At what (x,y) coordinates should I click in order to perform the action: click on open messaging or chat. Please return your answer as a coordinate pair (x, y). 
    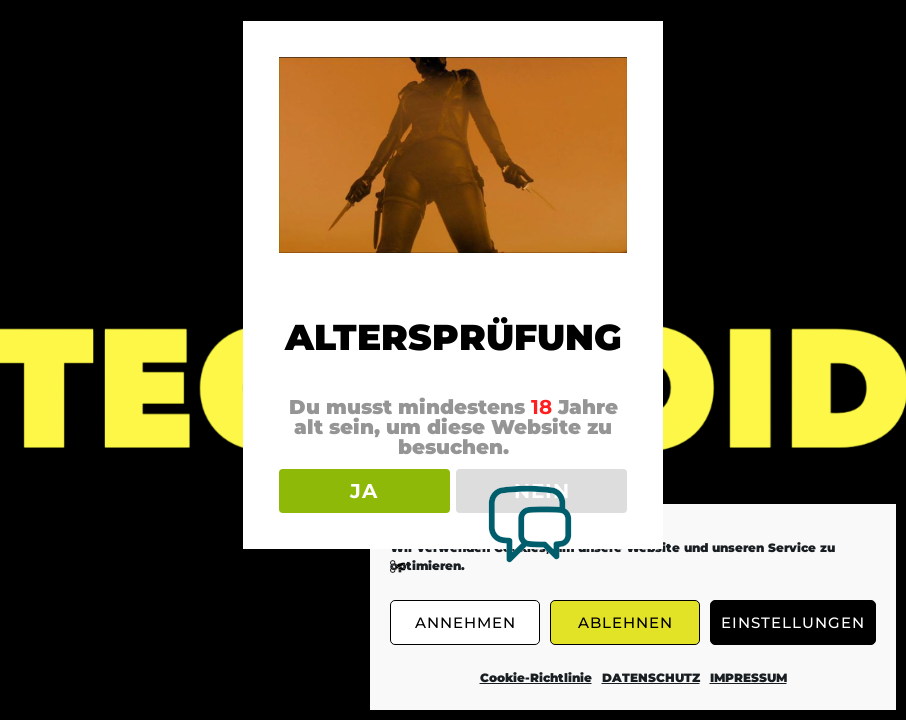
    Looking at the image, I should click on (530, 524).